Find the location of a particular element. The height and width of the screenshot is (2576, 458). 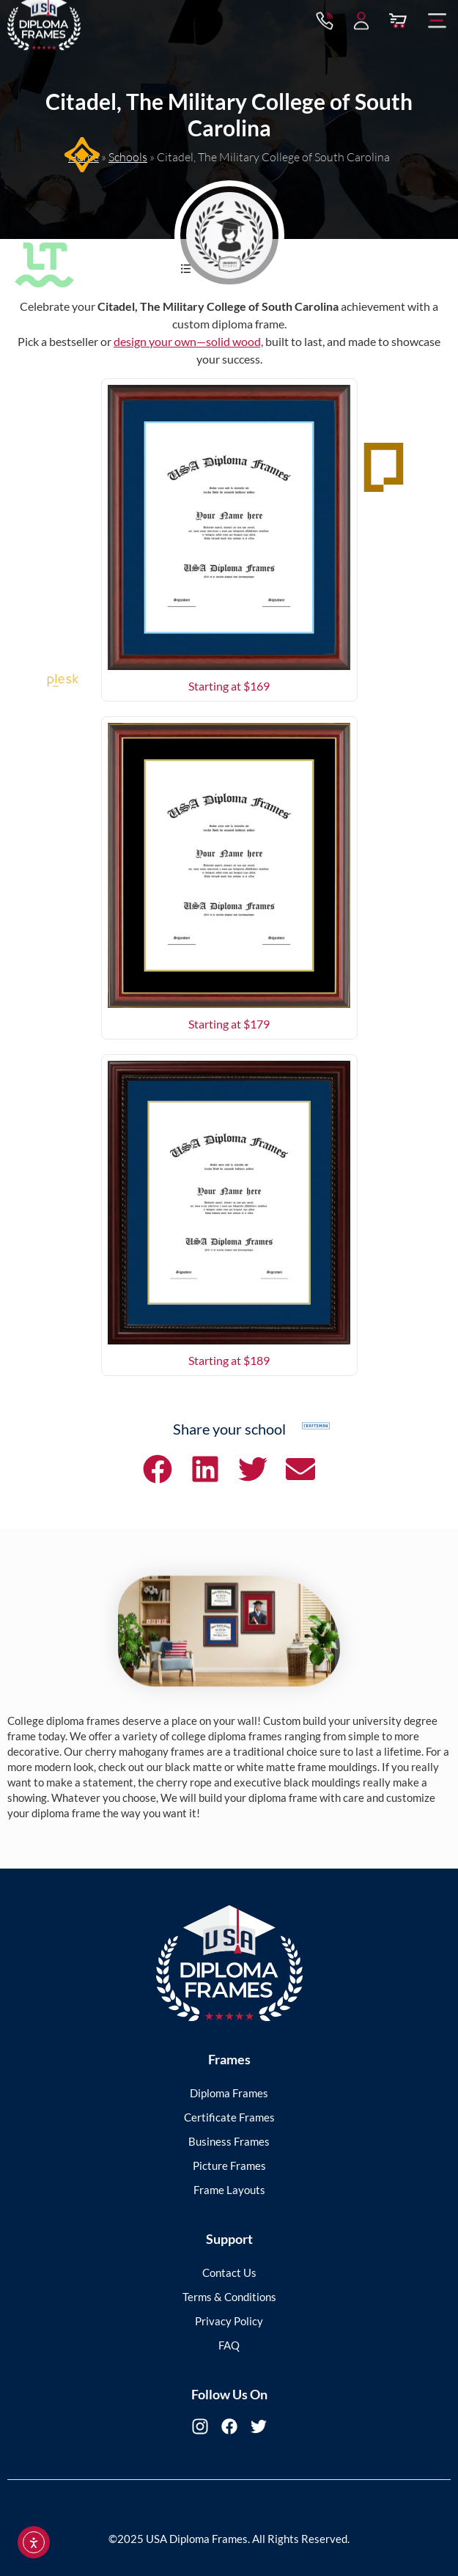

view checklist or task list is located at coordinates (185, 268).